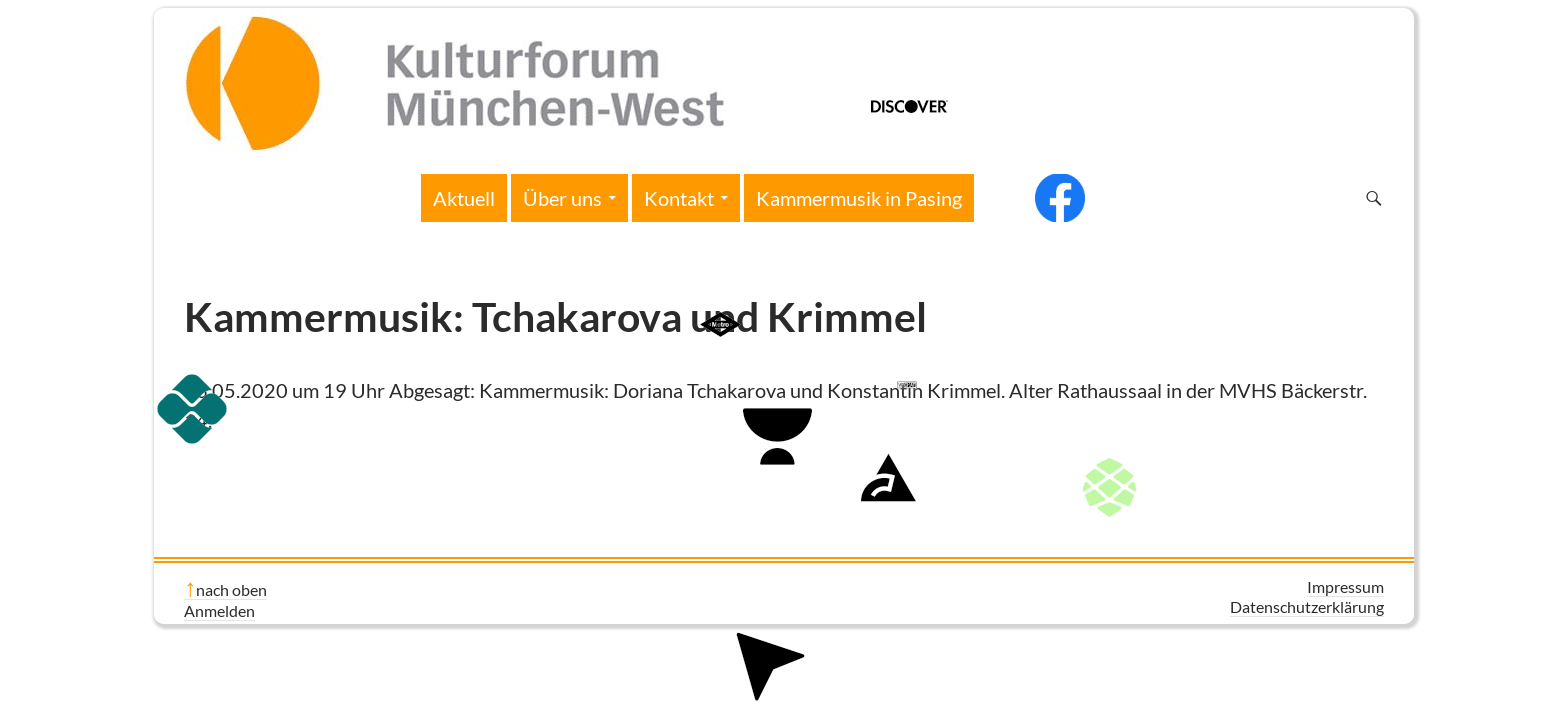  What do you see at coordinates (770, 666) in the screenshot?
I see `start navigation to destination` at bounding box center [770, 666].